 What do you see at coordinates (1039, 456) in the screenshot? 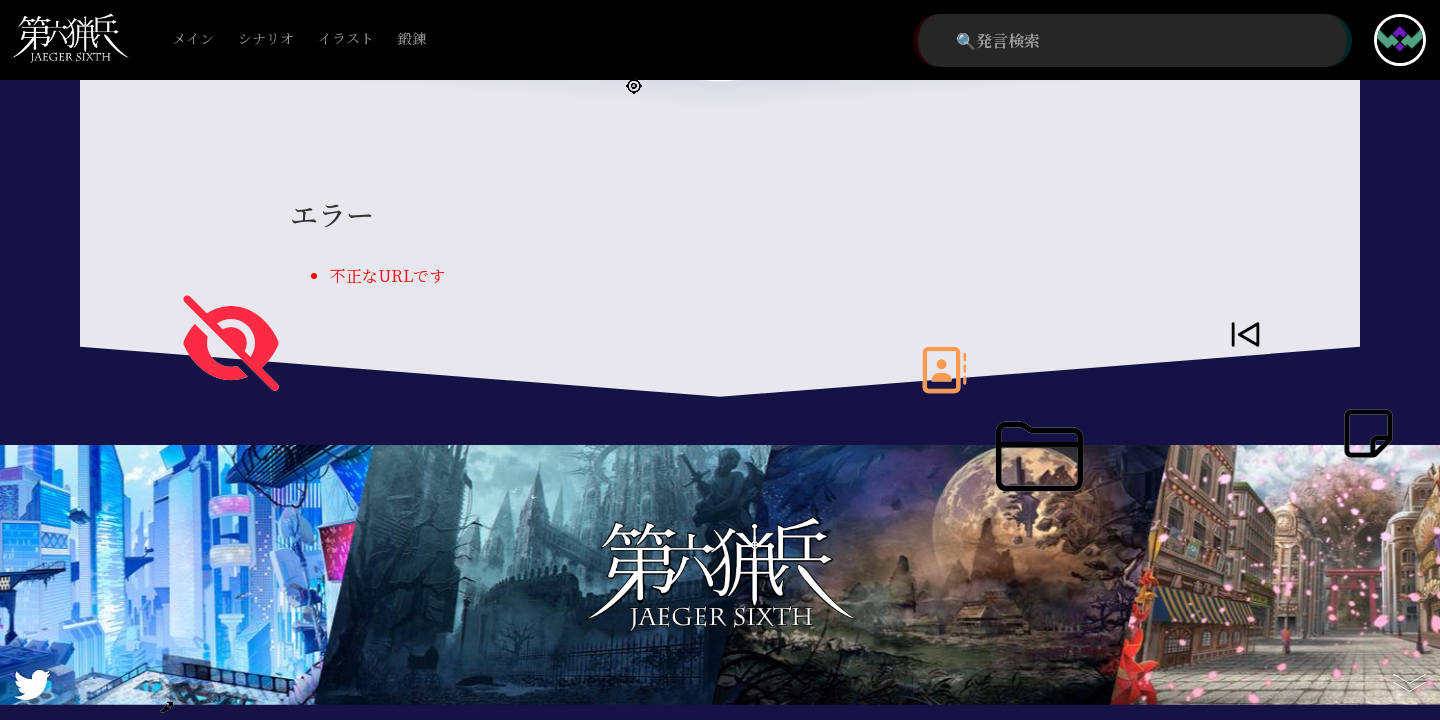
I see `access your files and documents` at bounding box center [1039, 456].